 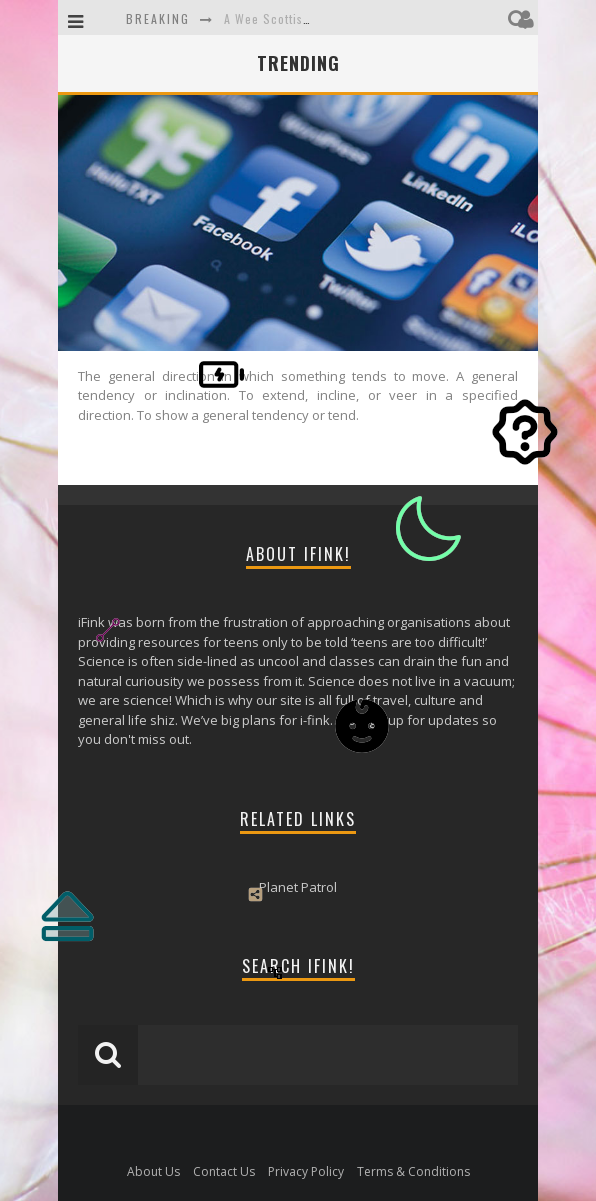 What do you see at coordinates (525, 432) in the screenshot?
I see `access help or FAQ section` at bounding box center [525, 432].